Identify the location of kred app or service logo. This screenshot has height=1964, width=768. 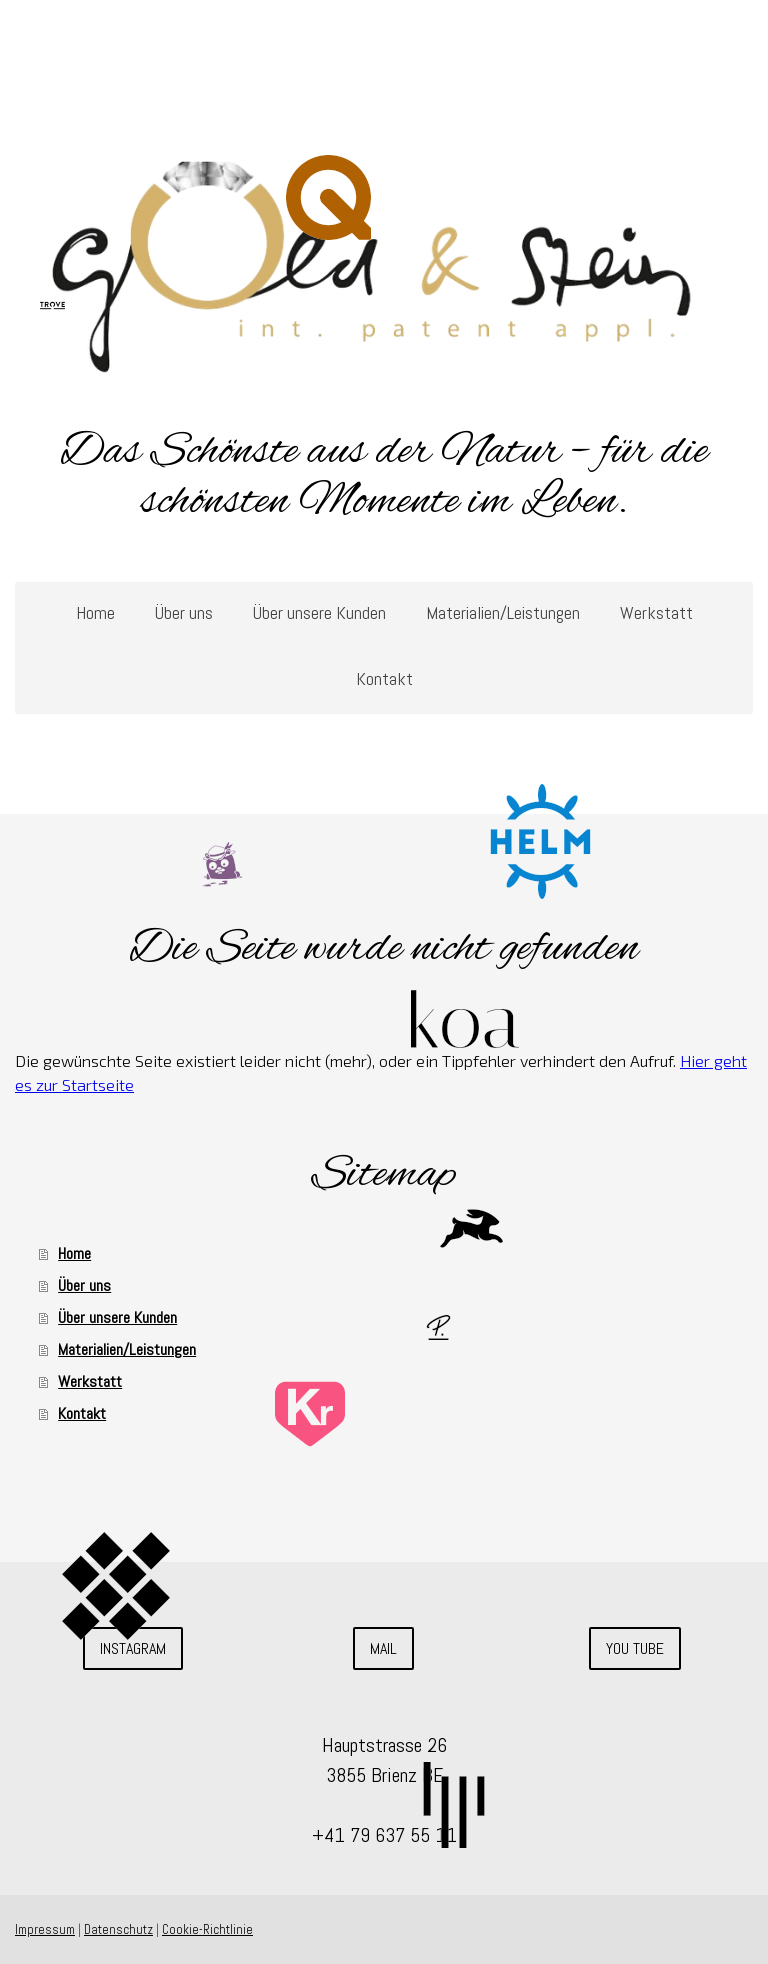
(310, 1414).